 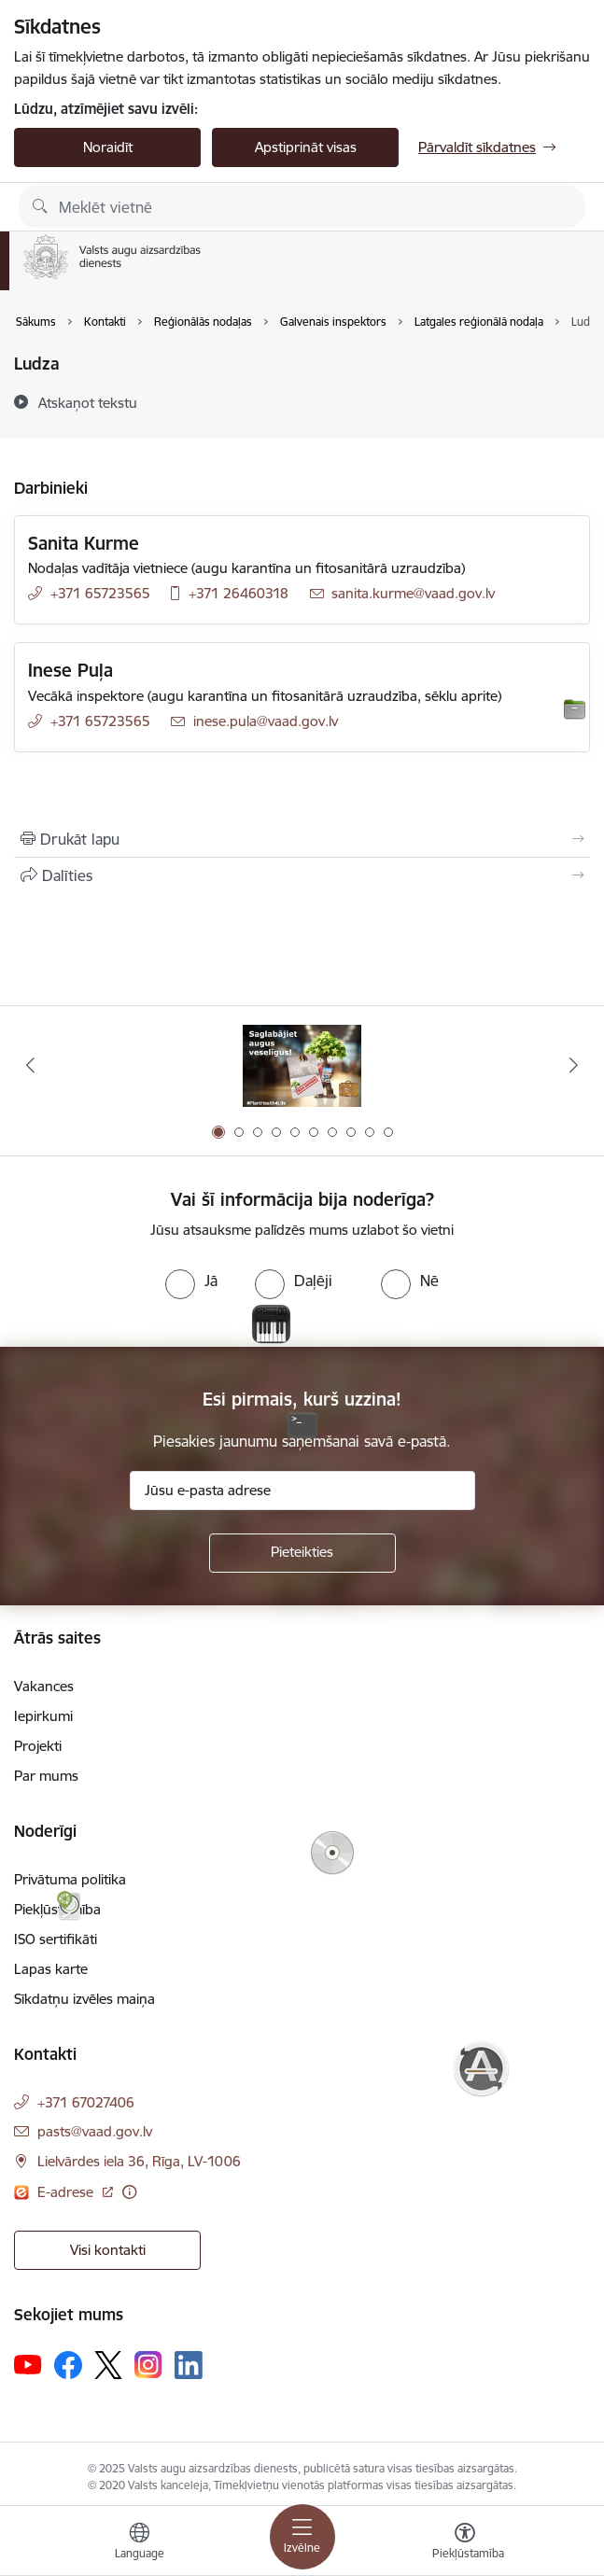 What do you see at coordinates (302, 1425) in the screenshot?
I see `open the terminal application` at bounding box center [302, 1425].